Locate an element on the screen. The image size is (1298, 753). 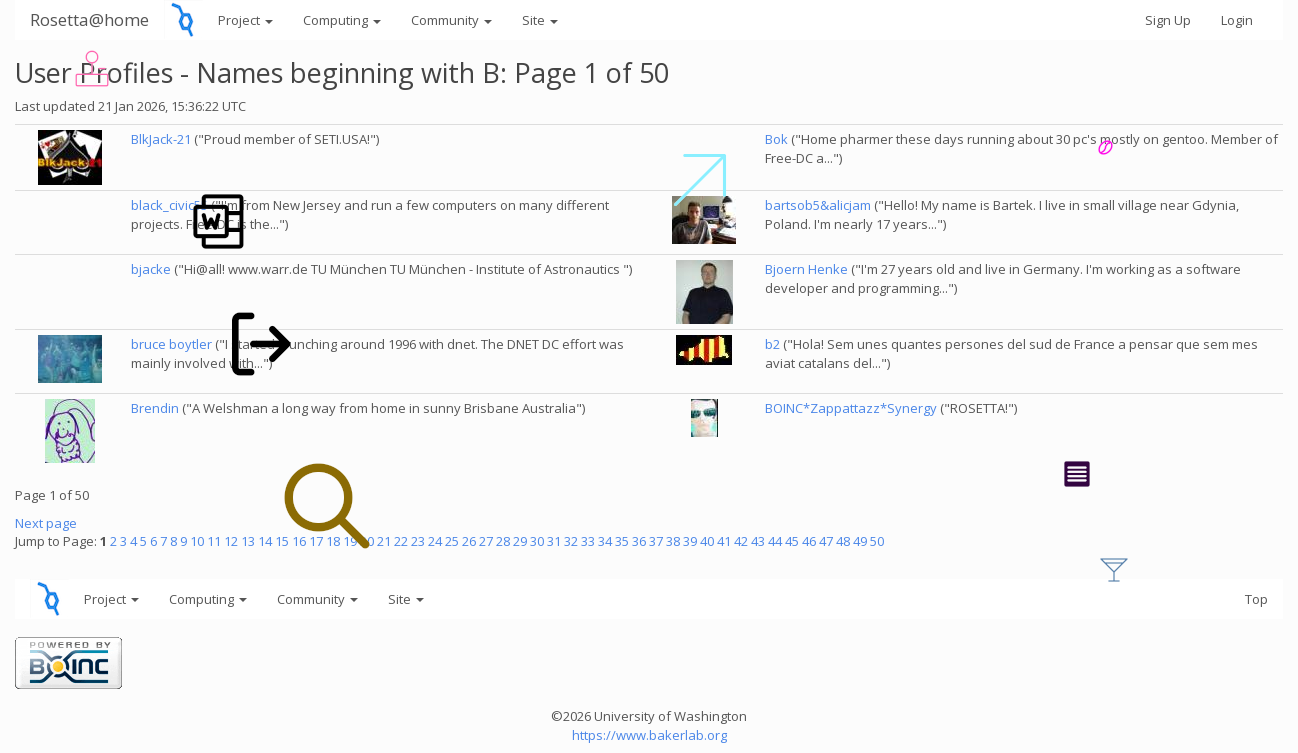
open link in new tab or window is located at coordinates (700, 180).